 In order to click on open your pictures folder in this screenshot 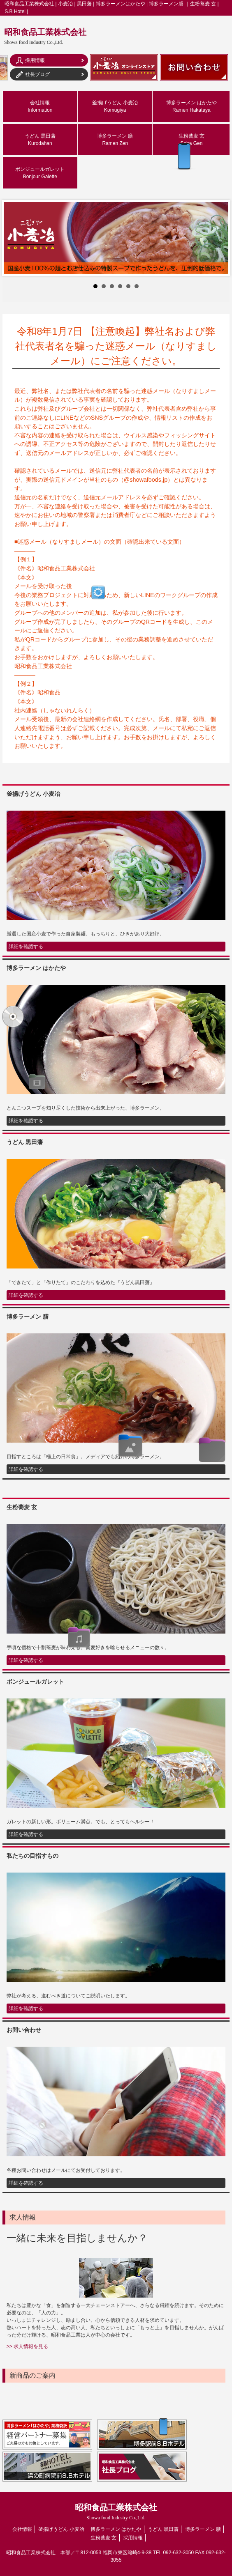, I will do `click(130, 1445)`.